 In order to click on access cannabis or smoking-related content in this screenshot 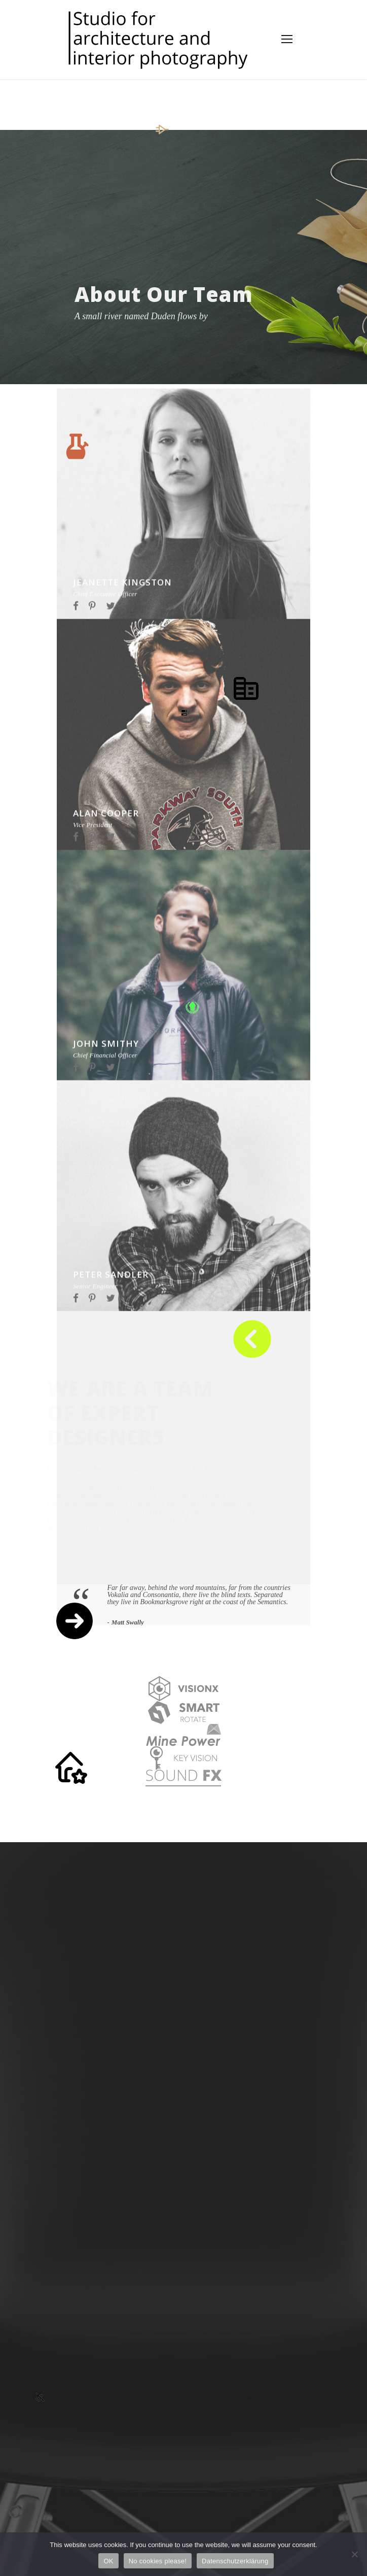, I will do `click(76, 446)`.